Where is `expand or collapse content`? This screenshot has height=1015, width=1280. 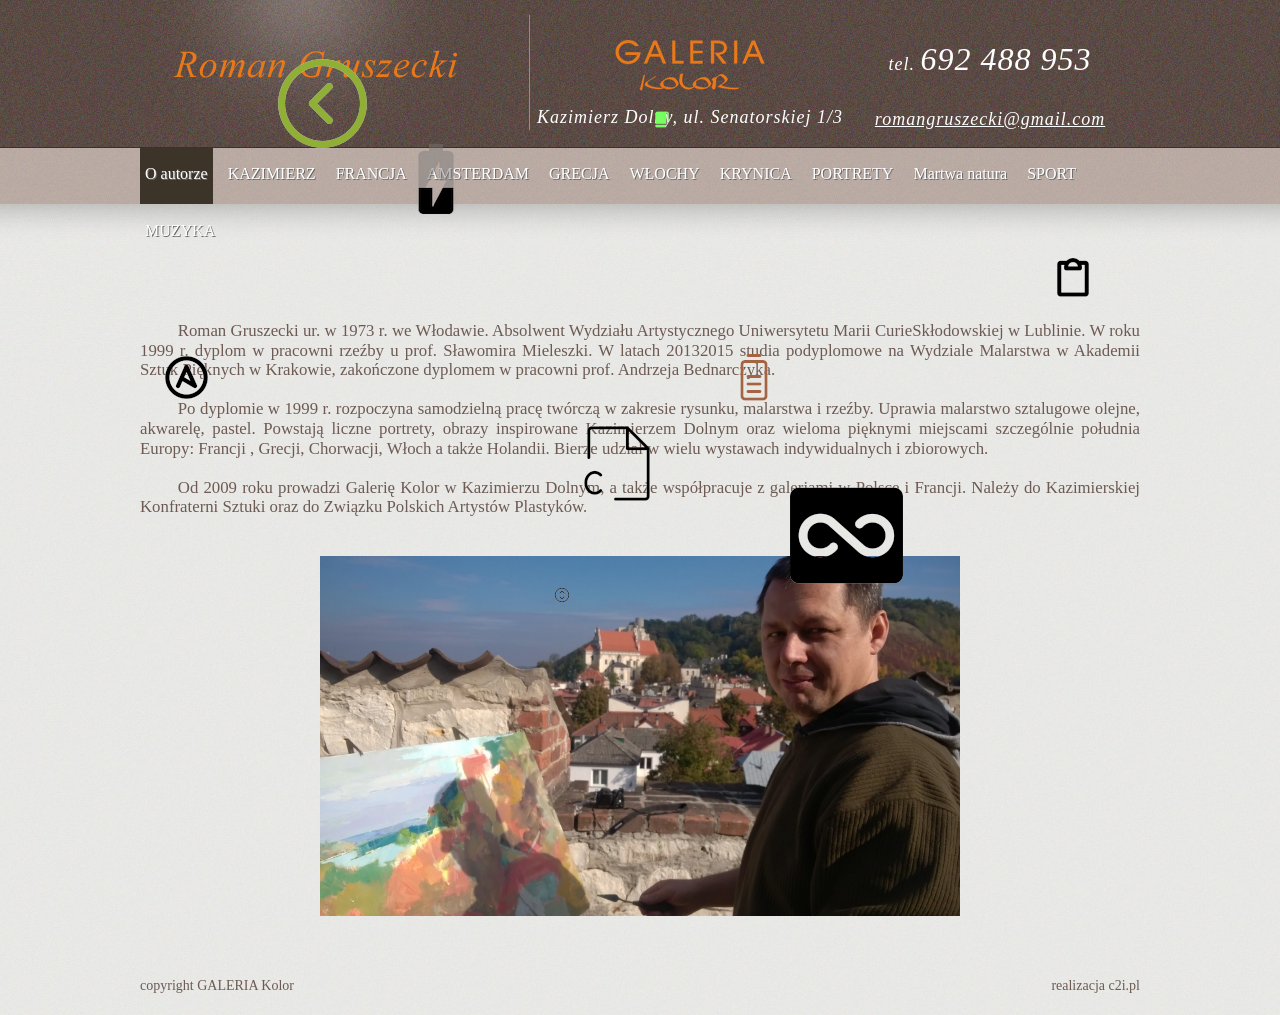
expand or collapse content is located at coordinates (562, 595).